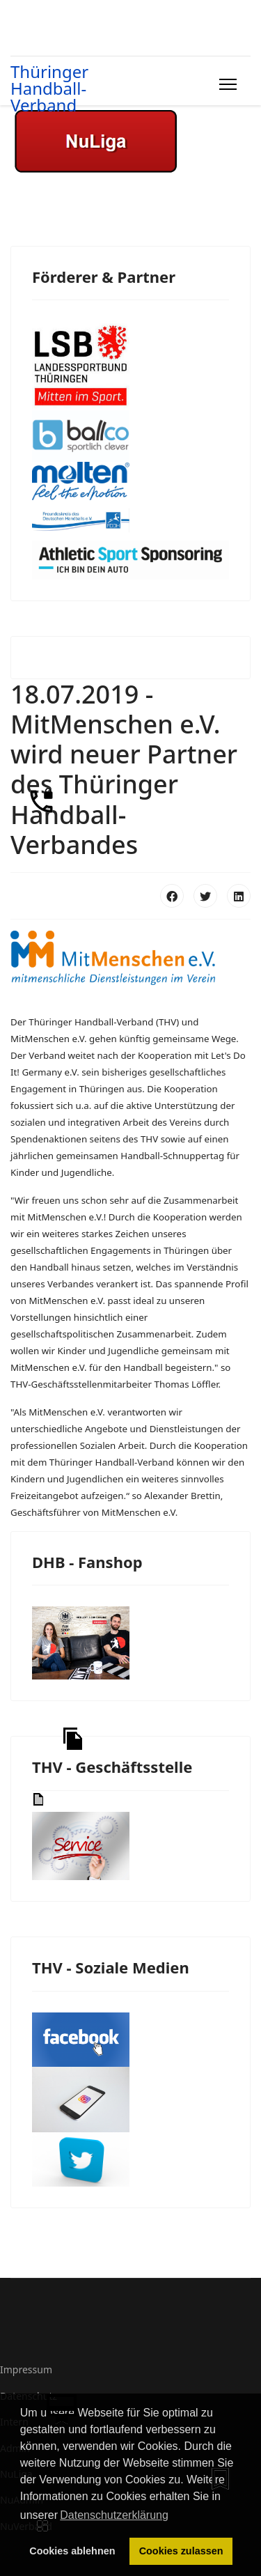 The image size is (261, 2576). I want to click on indicates phone or call features are locked, so click(41, 801).